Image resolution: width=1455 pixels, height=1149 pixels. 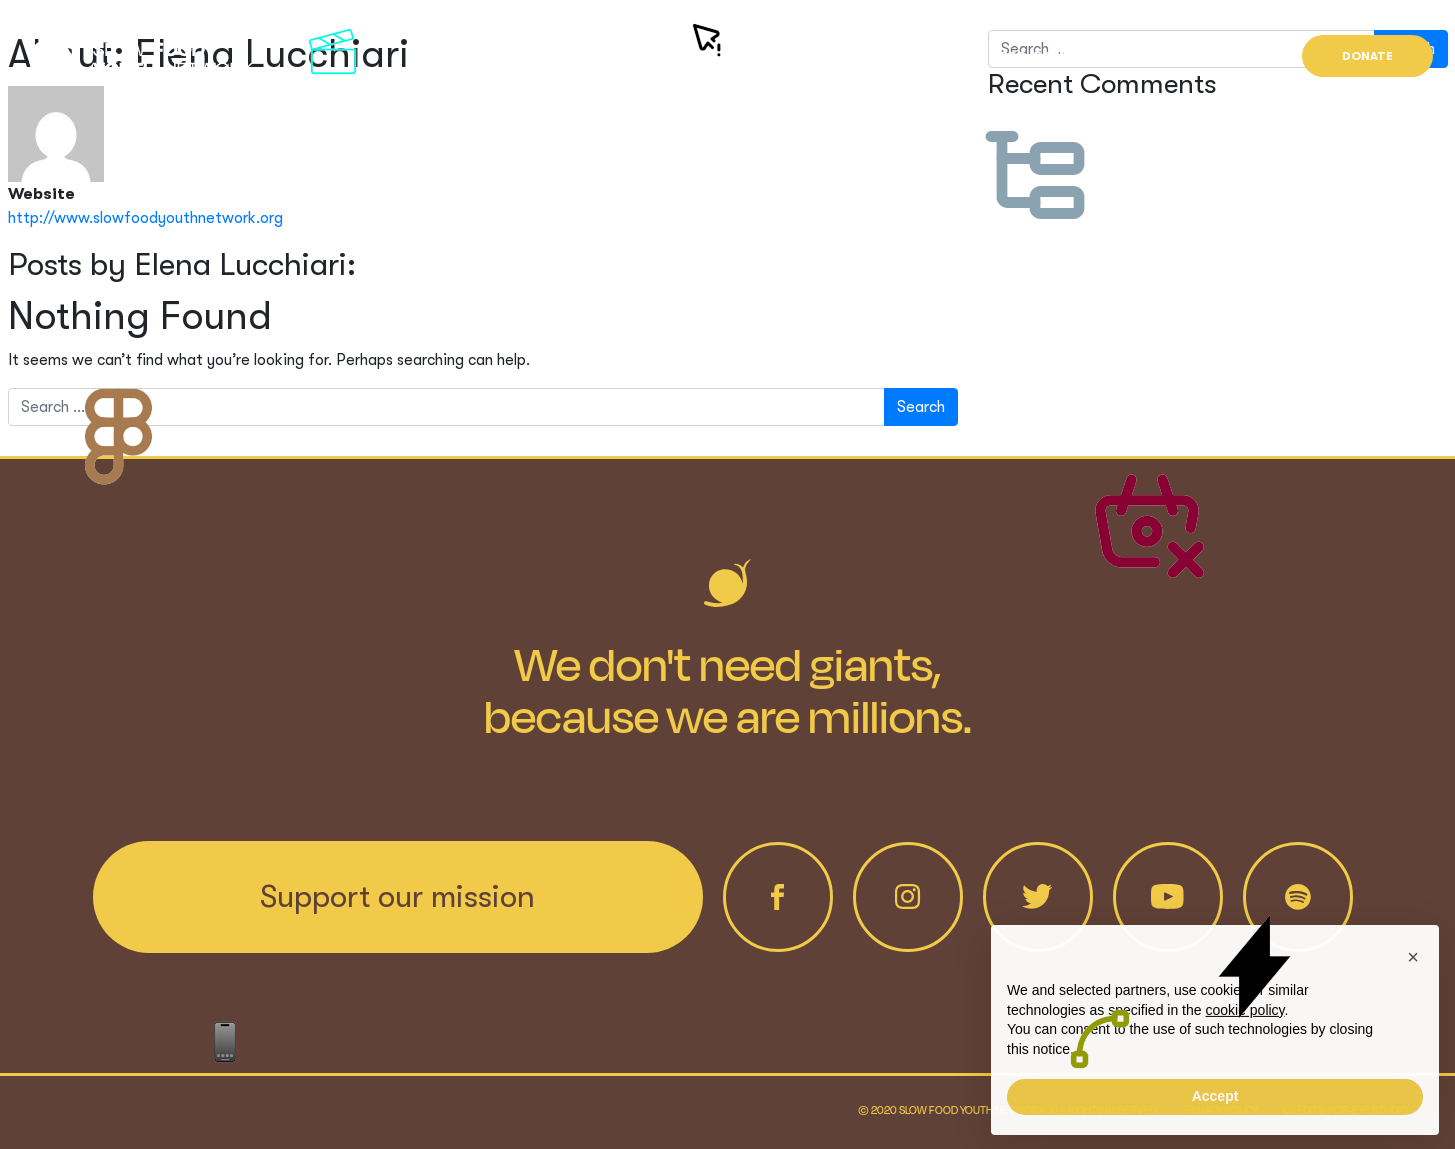 I want to click on view subtasks within a project, so click(x=1035, y=175).